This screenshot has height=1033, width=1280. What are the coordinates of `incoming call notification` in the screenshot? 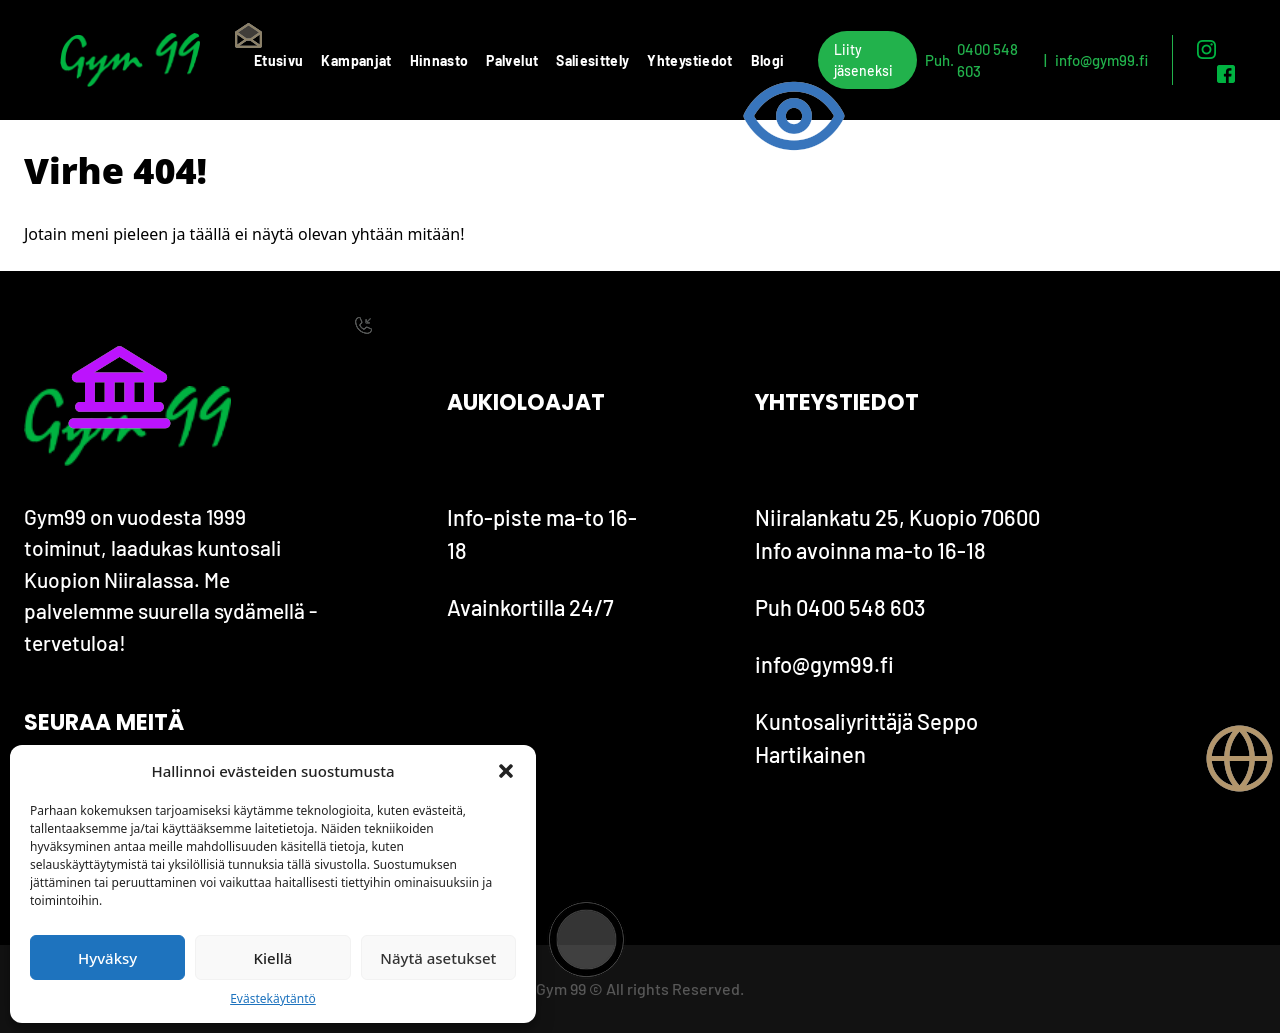 It's located at (364, 325).